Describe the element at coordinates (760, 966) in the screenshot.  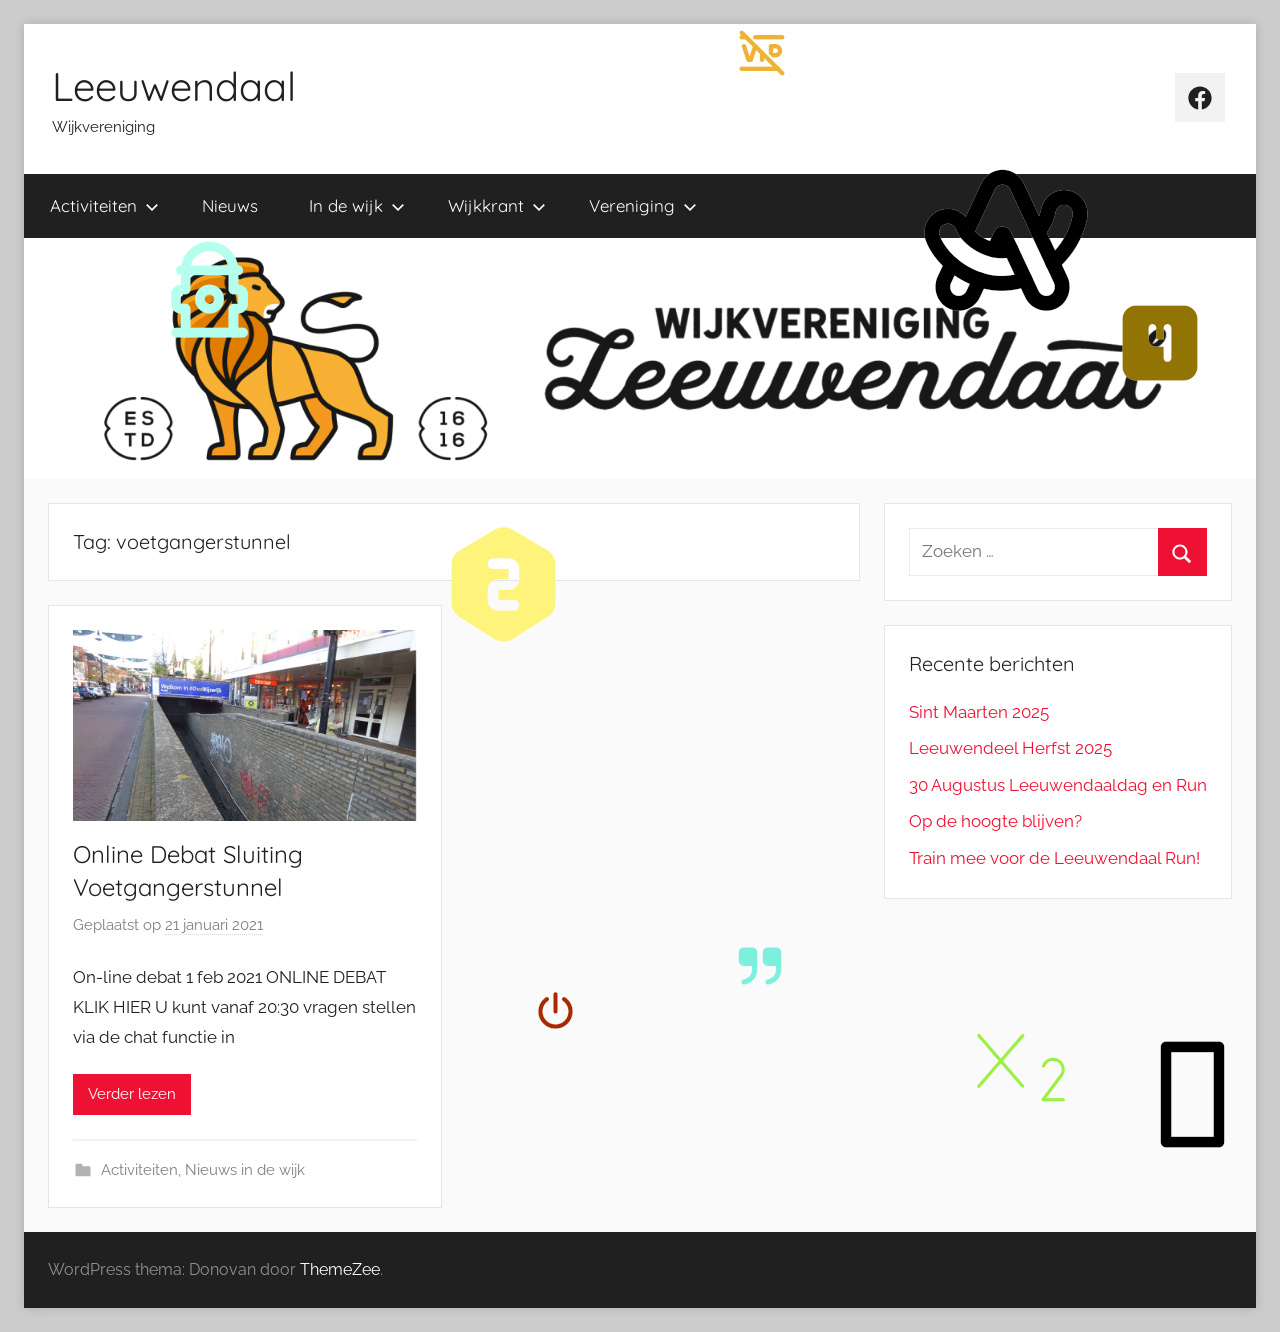
I see `insert a quotation or blockquote` at that location.